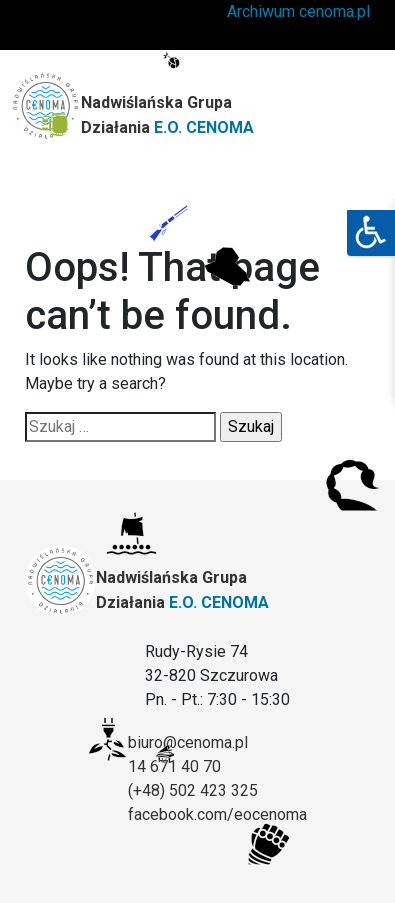  I want to click on select knee pad equipment for your character, so click(54, 124).